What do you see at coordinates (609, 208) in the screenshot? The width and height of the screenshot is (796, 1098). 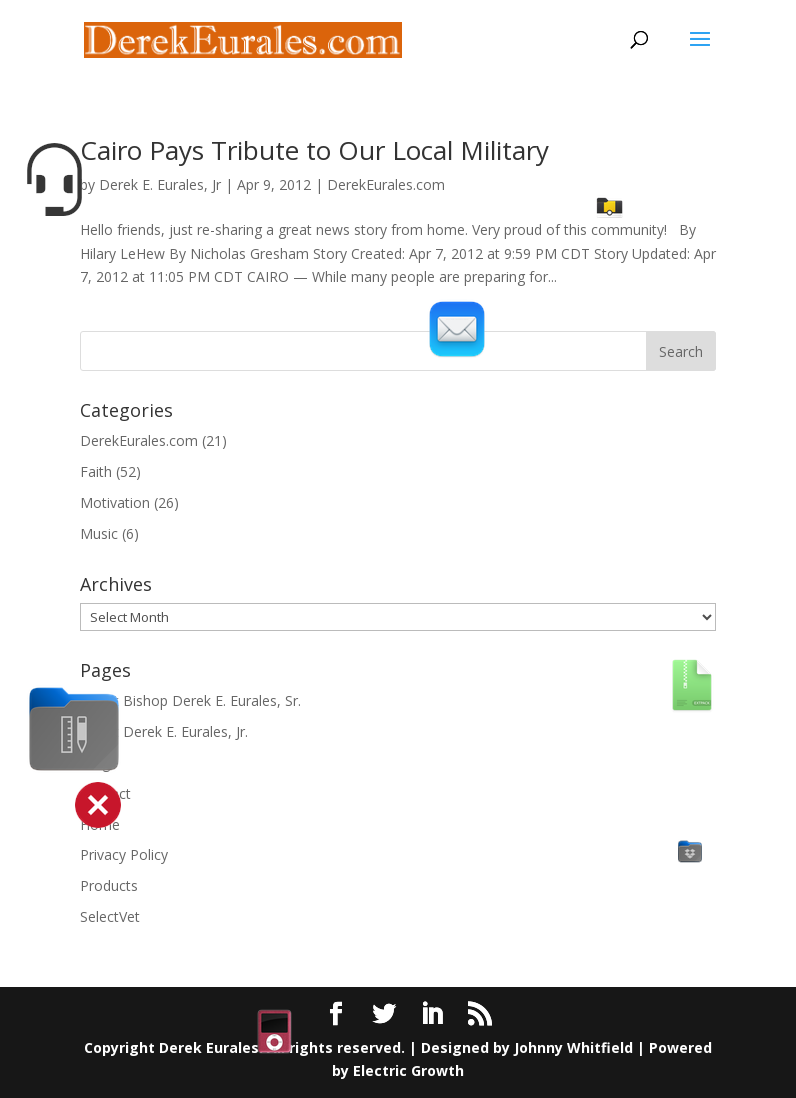 I see `folder for pokémon game files or assets` at bounding box center [609, 208].